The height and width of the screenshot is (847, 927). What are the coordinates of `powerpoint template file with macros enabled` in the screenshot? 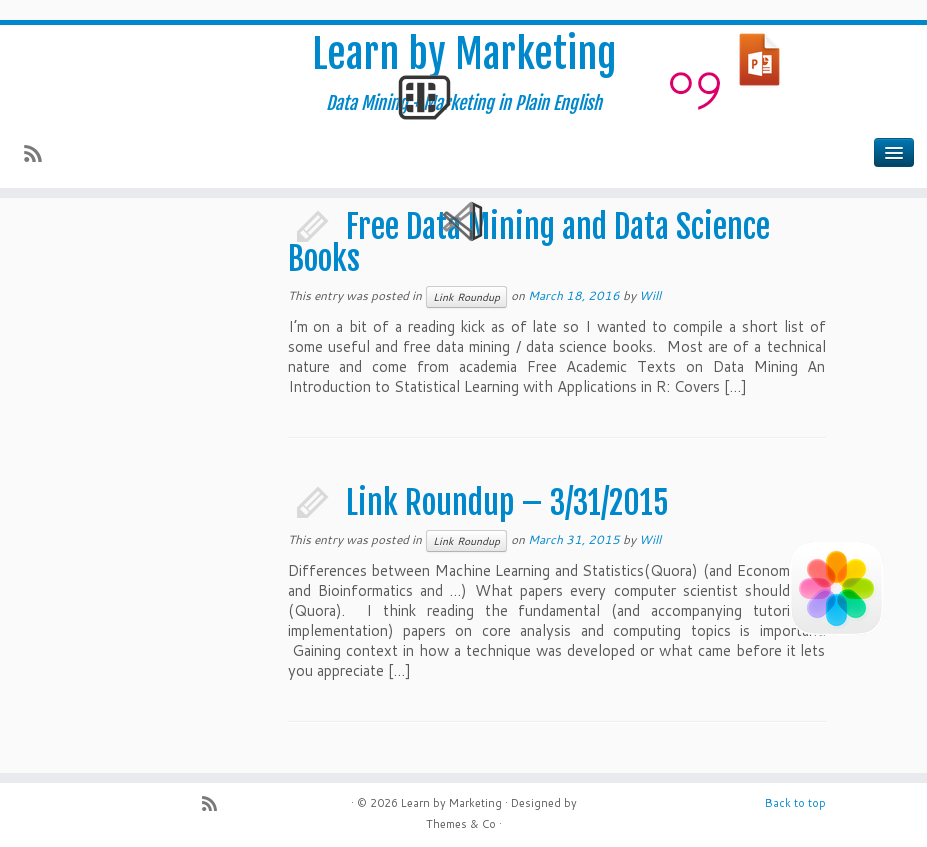 It's located at (759, 59).